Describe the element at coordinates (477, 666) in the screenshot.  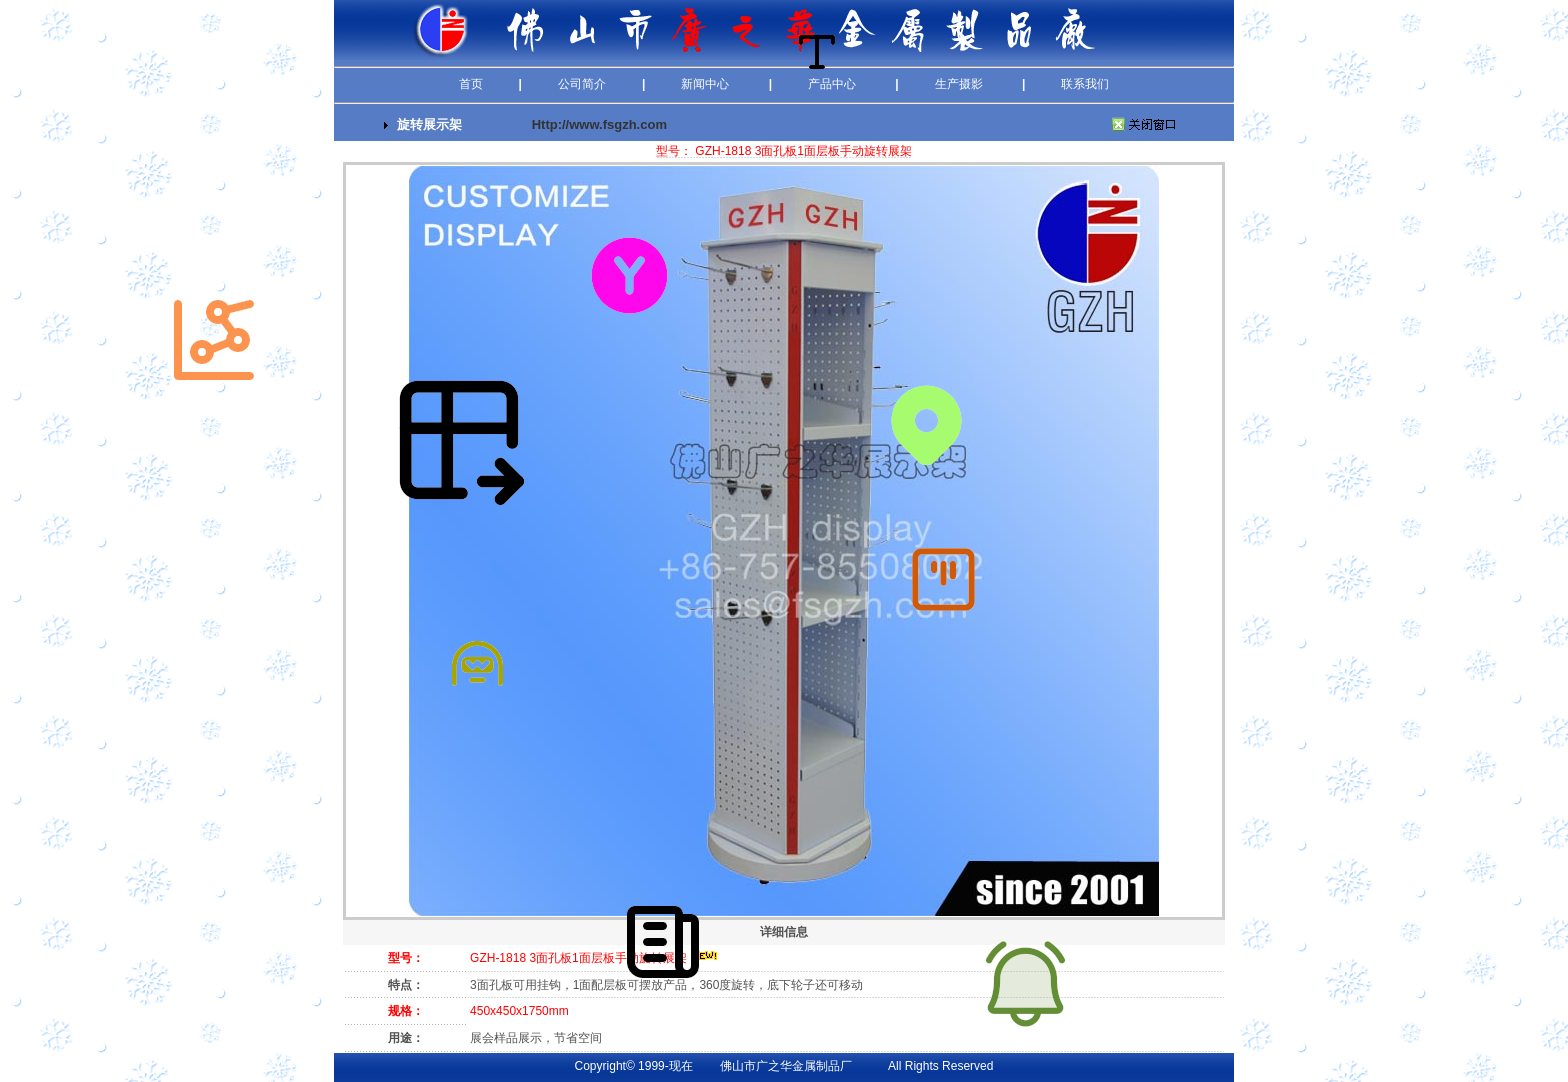
I see `access GitHub's Hubot automation bot` at that location.